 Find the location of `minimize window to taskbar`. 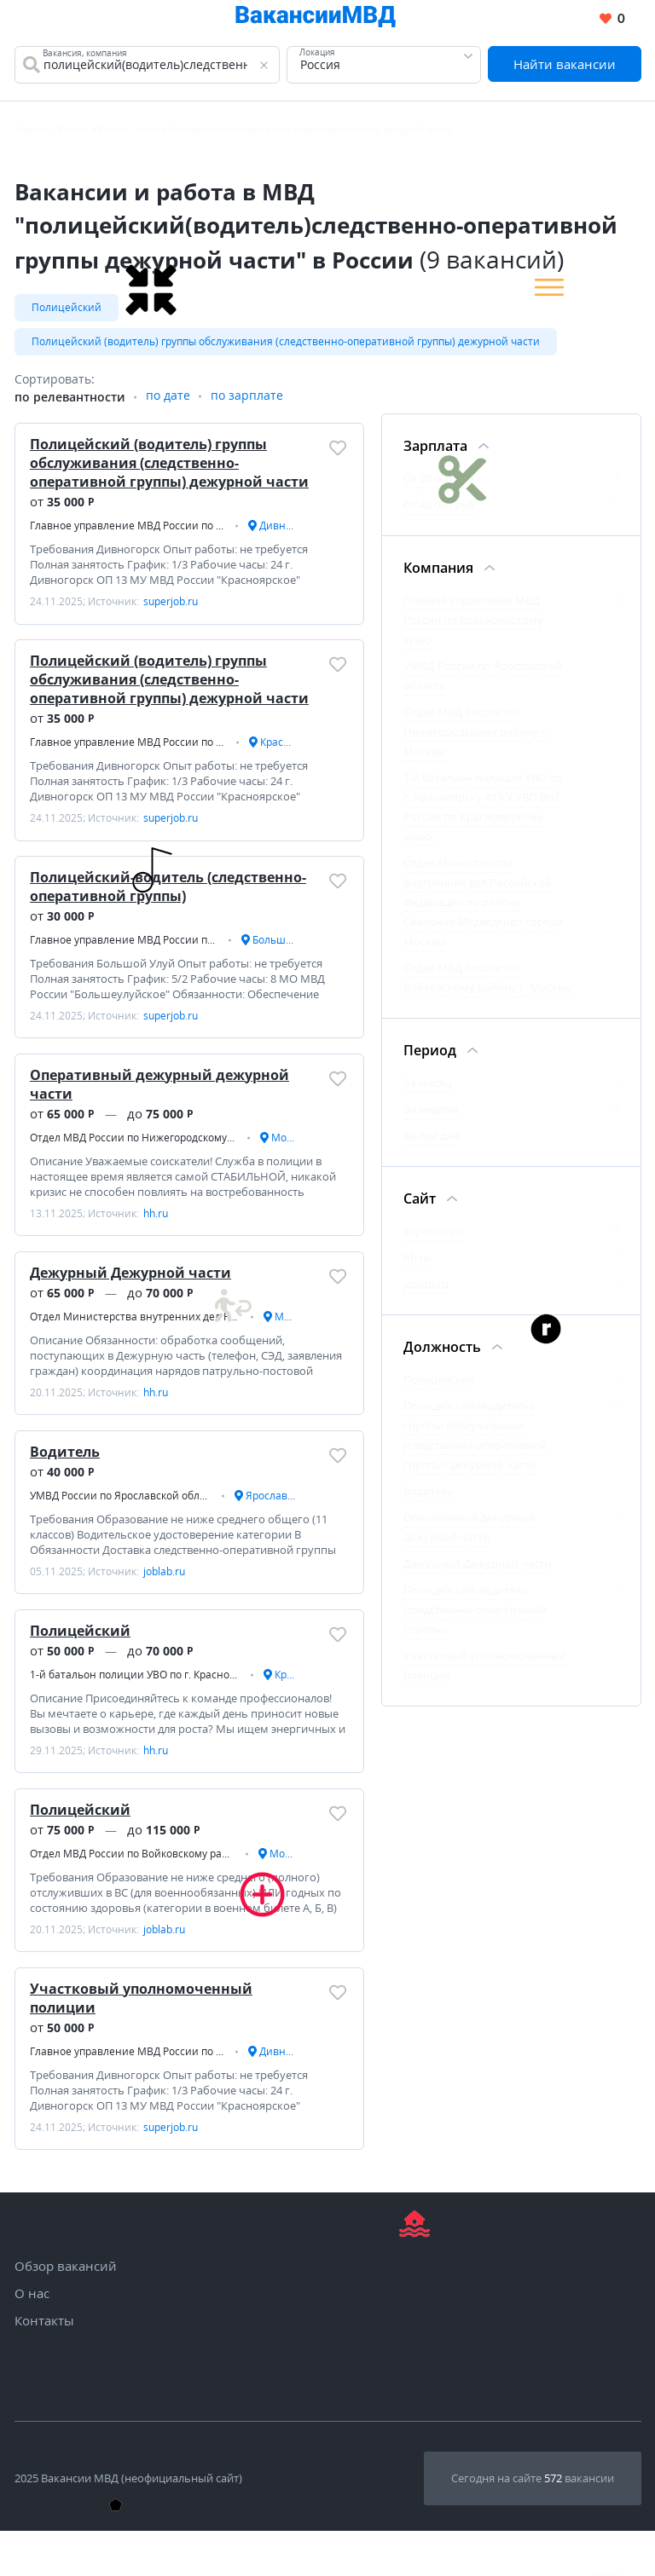

minimize window to taskbar is located at coordinates (151, 290).